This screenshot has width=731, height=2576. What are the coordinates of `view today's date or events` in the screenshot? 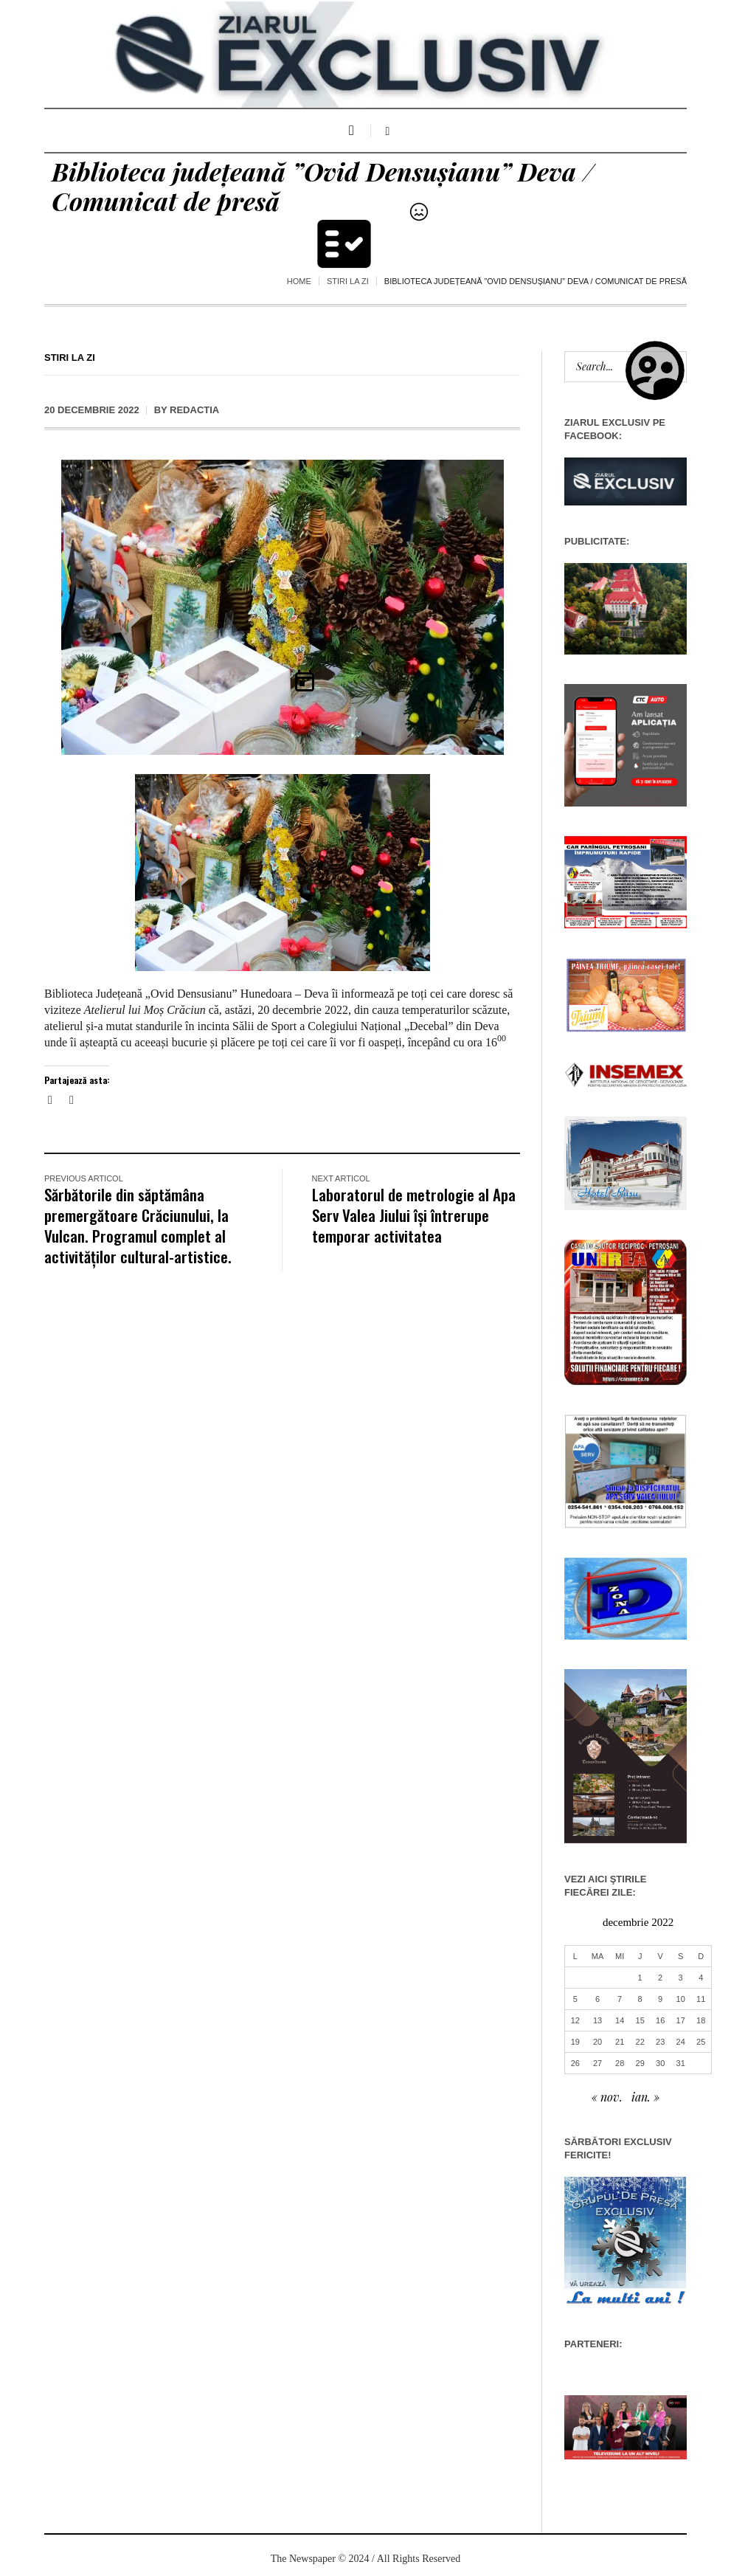 It's located at (305, 682).